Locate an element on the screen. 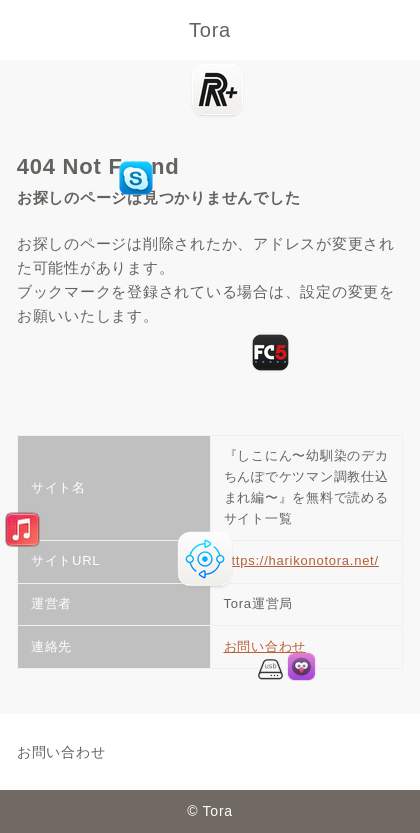 This screenshot has height=833, width=420. external usb hard drive connected is located at coordinates (270, 668).